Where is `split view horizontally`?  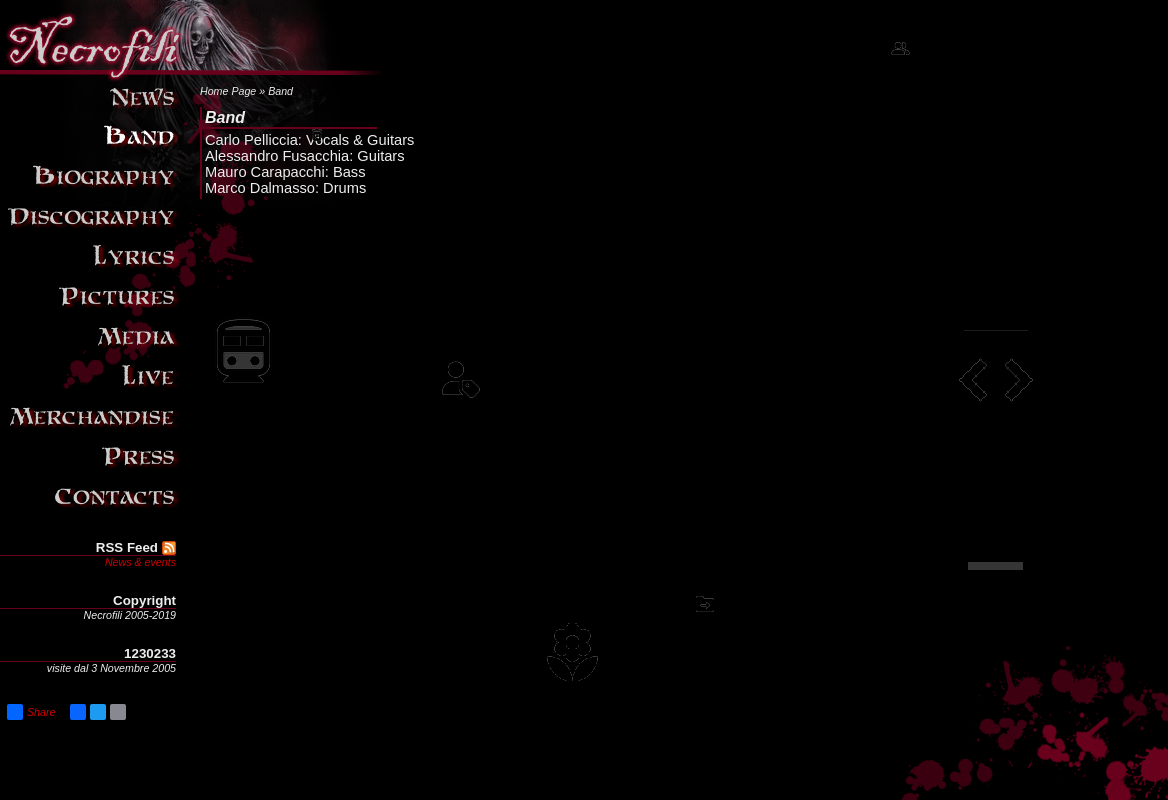
split view horizontally is located at coordinates (995, 550).